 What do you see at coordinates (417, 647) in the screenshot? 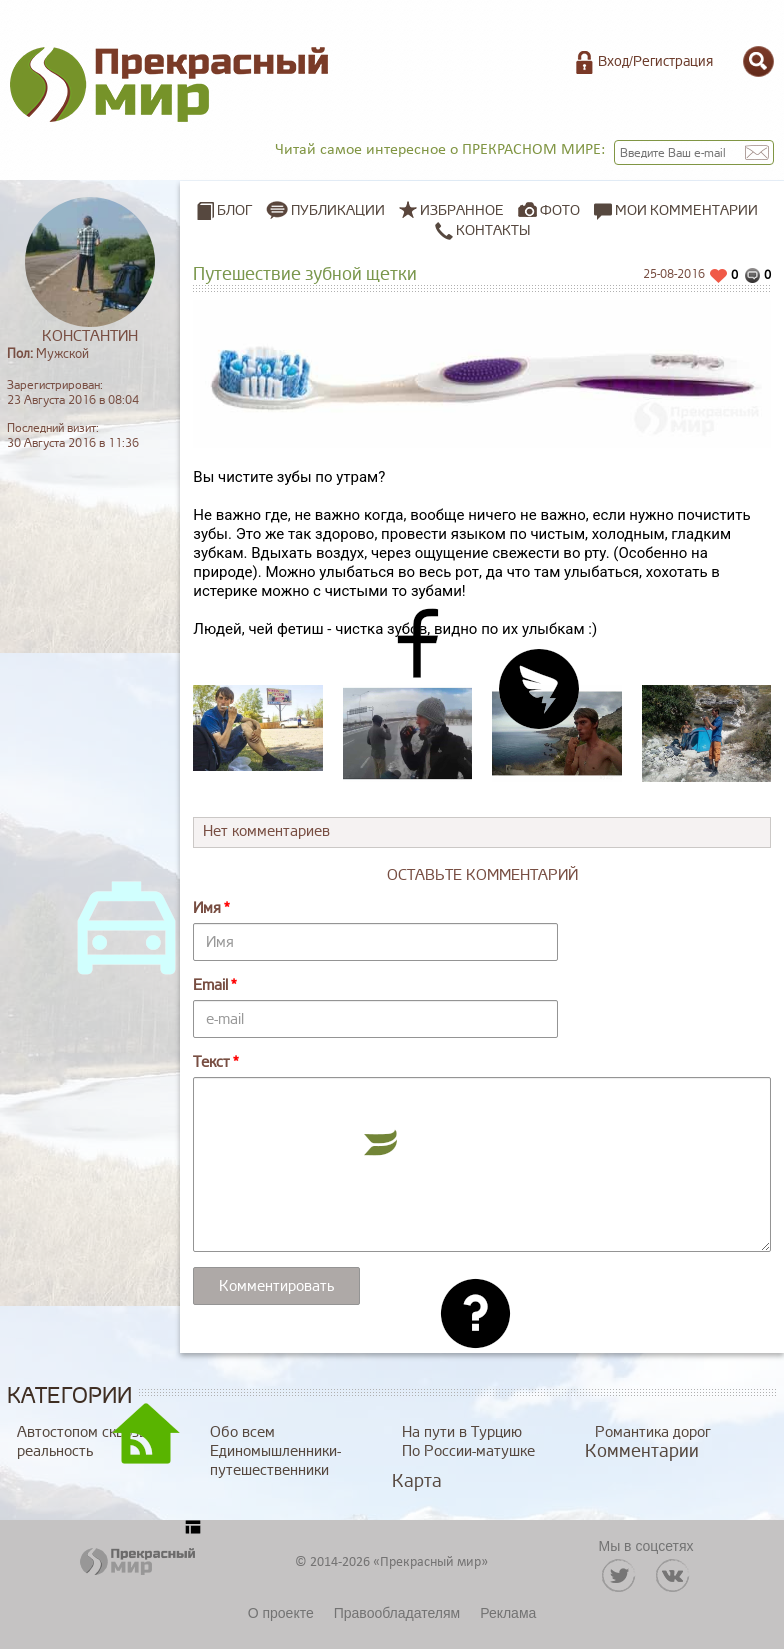
I see `open Facebook app` at bounding box center [417, 647].